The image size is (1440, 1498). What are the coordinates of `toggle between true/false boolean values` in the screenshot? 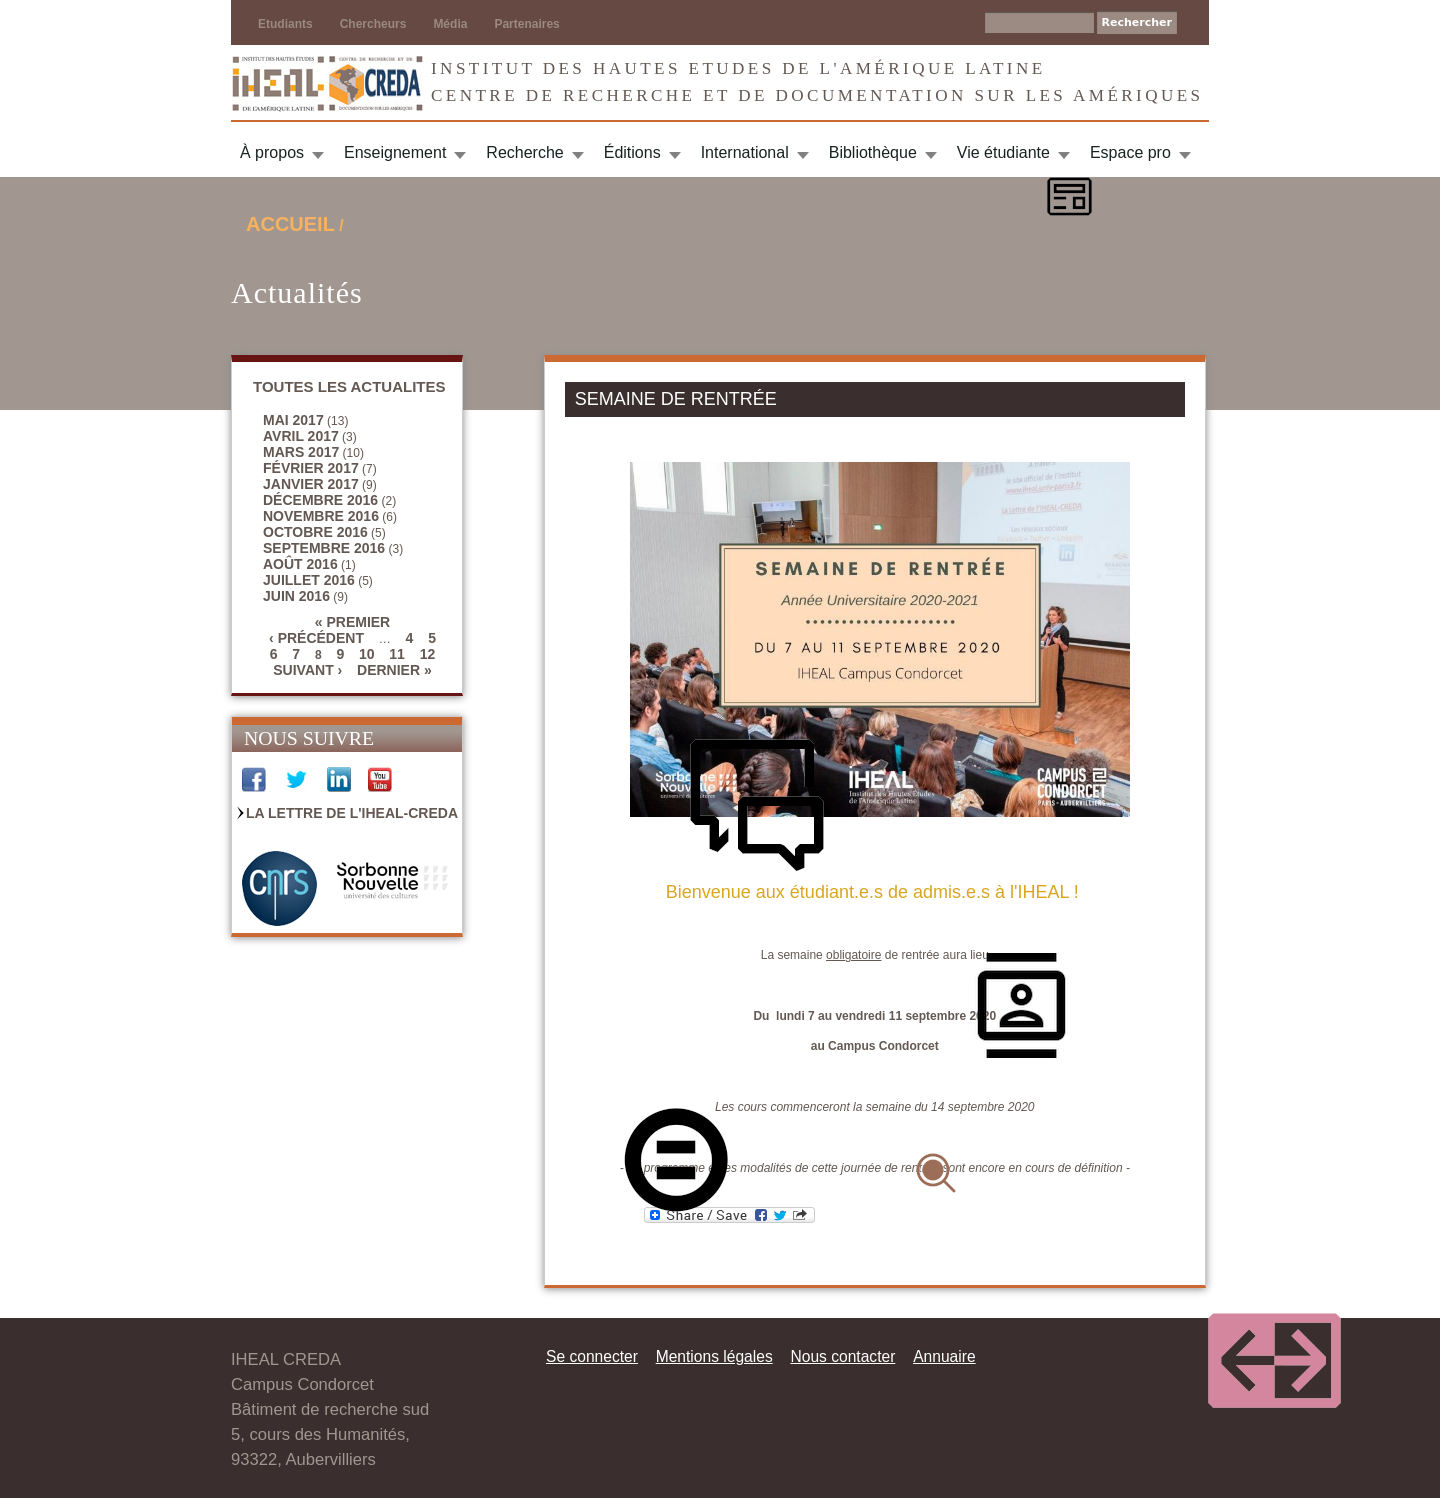 It's located at (1274, 1360).